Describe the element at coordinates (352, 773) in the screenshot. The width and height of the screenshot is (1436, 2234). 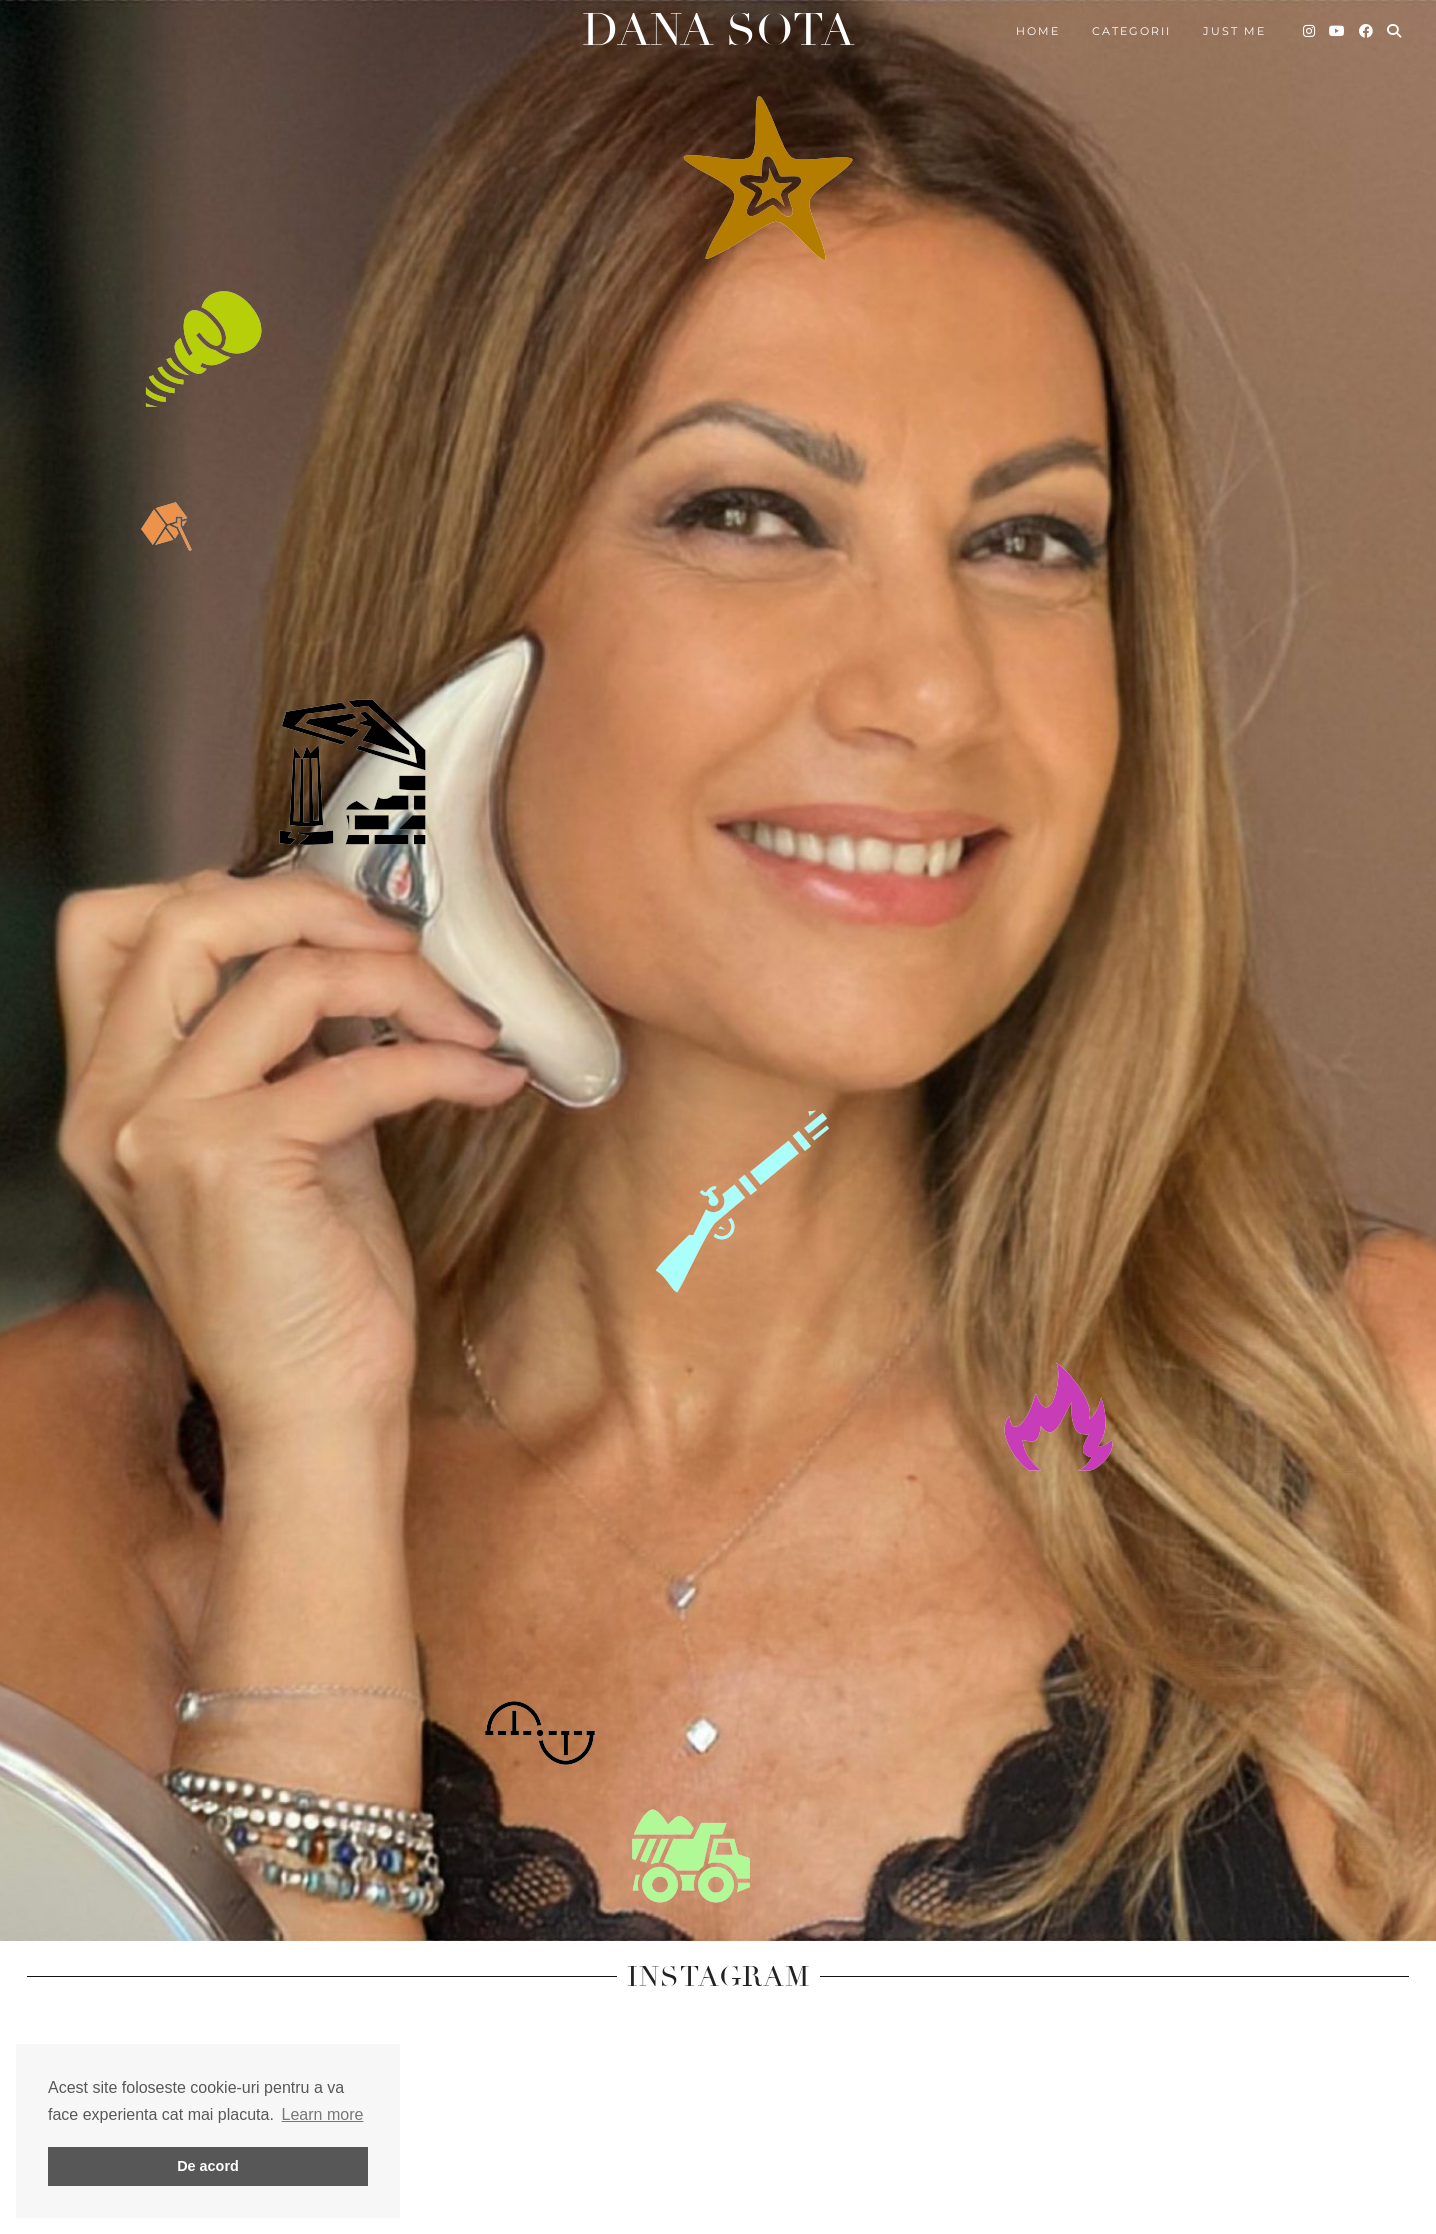
I see `explore ancient ruins or archaeological sites` at that location.